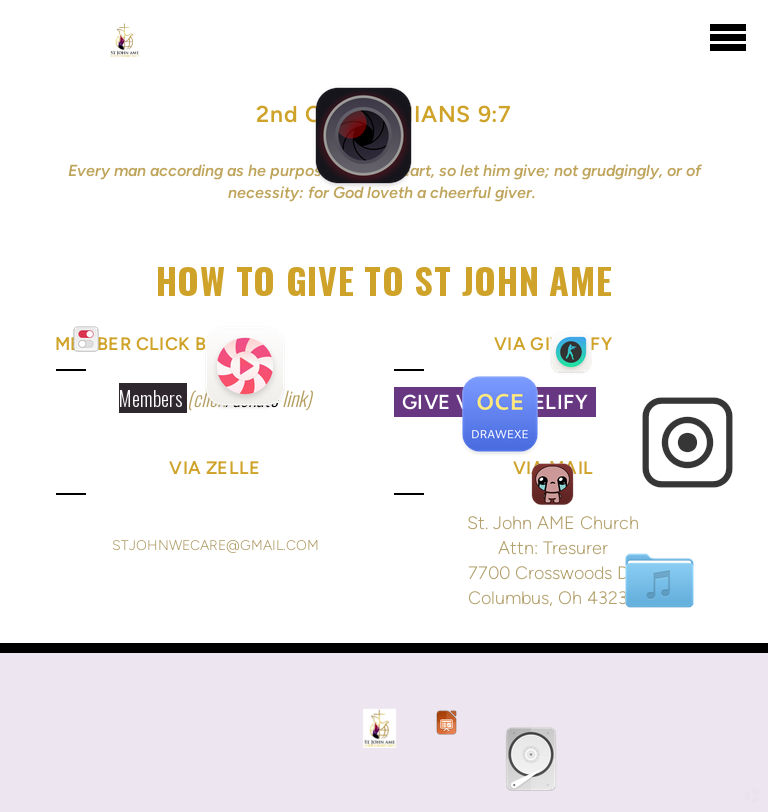  Describe the element at coordinates (552, 483) in the screenshot. I see `launch the binding of isaac: rebirth game` at that location.